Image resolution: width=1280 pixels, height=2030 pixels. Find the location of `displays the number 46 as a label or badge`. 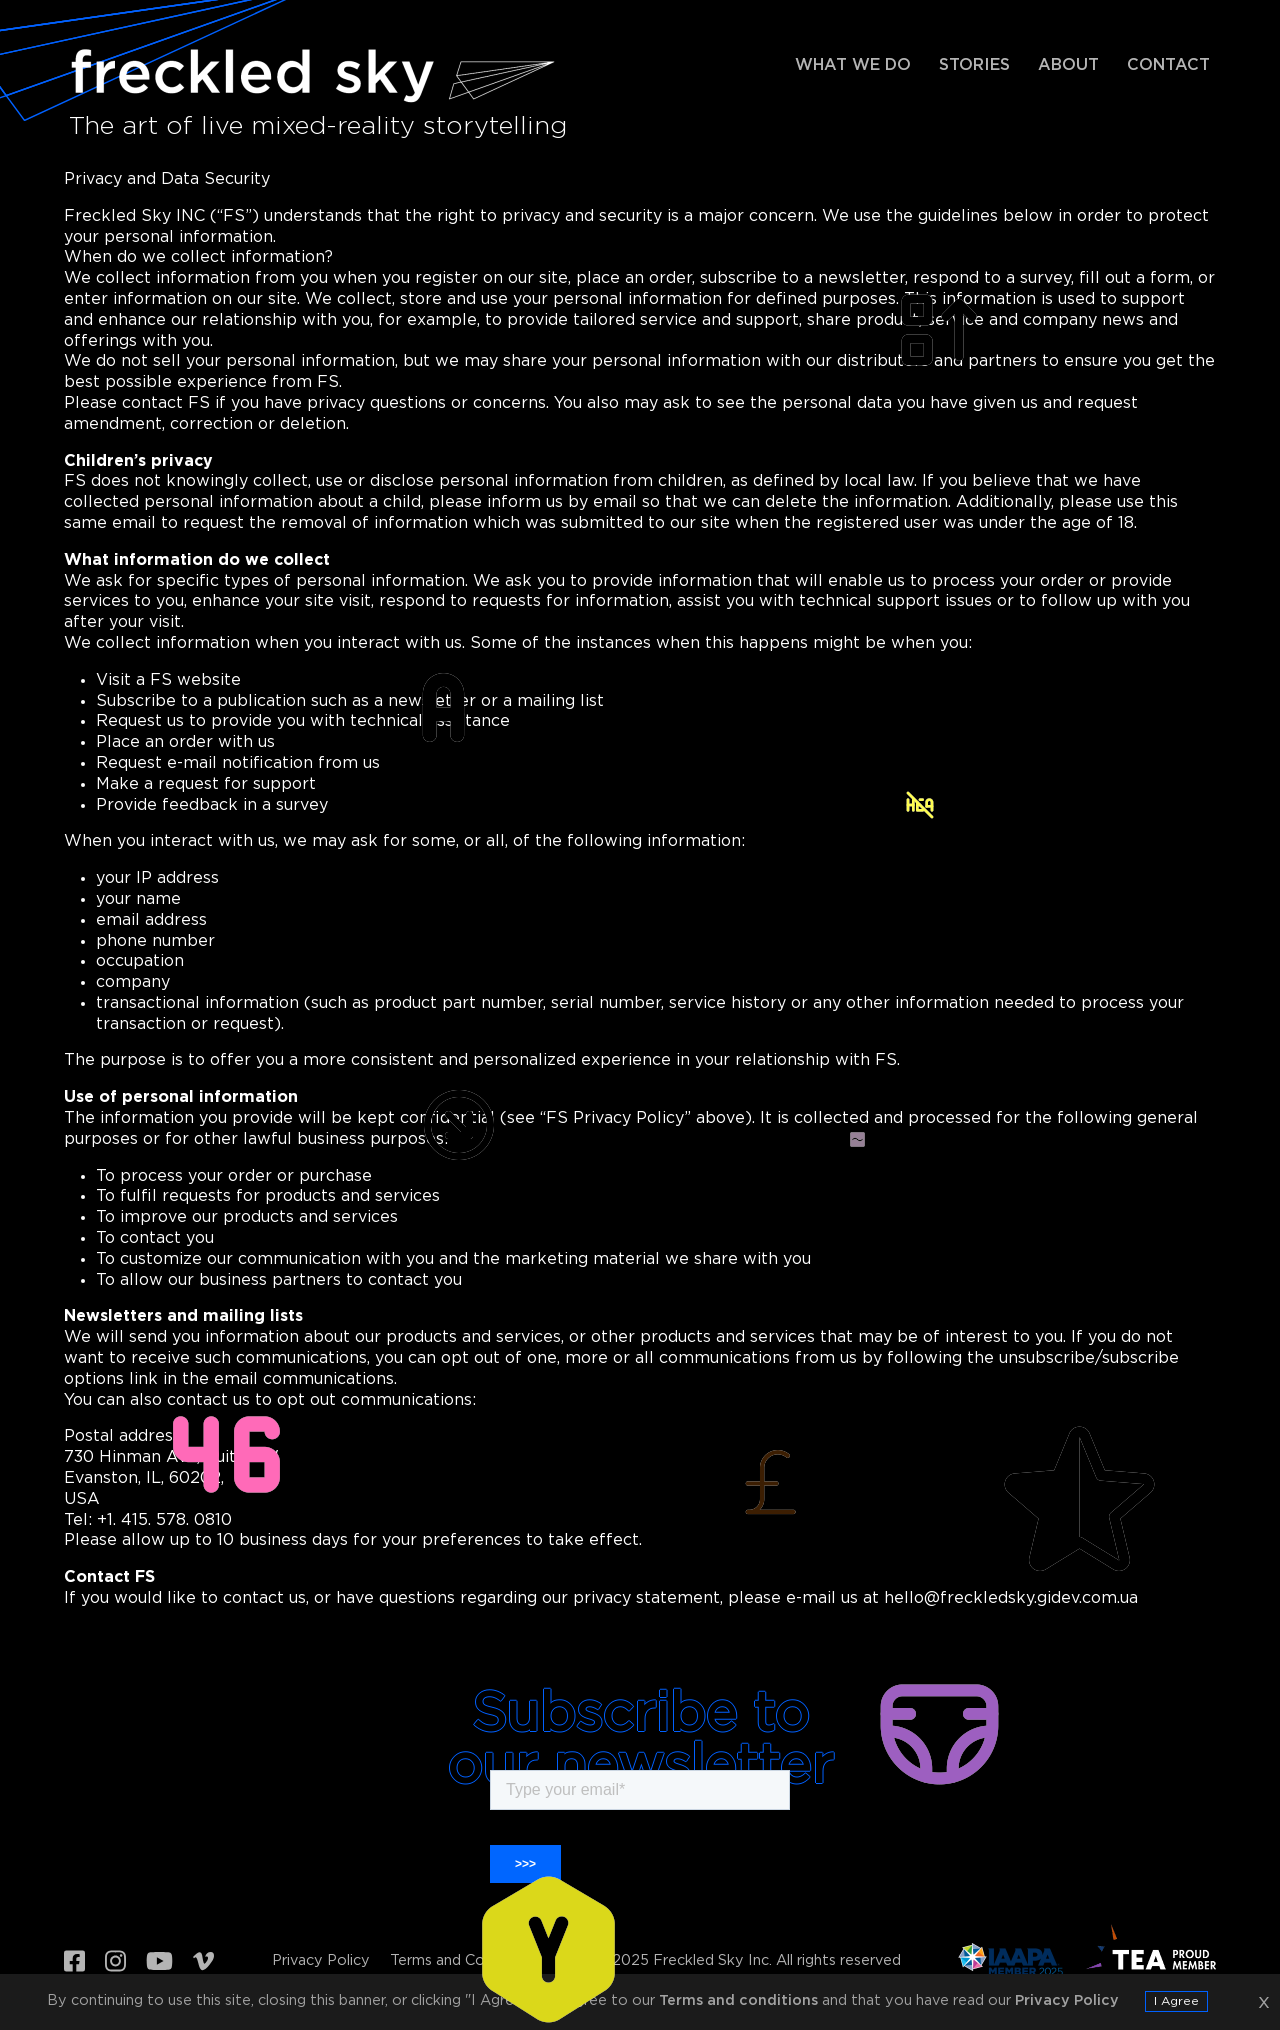

displays the number 46 as a label or badge is located at coordinates (226, 1454).